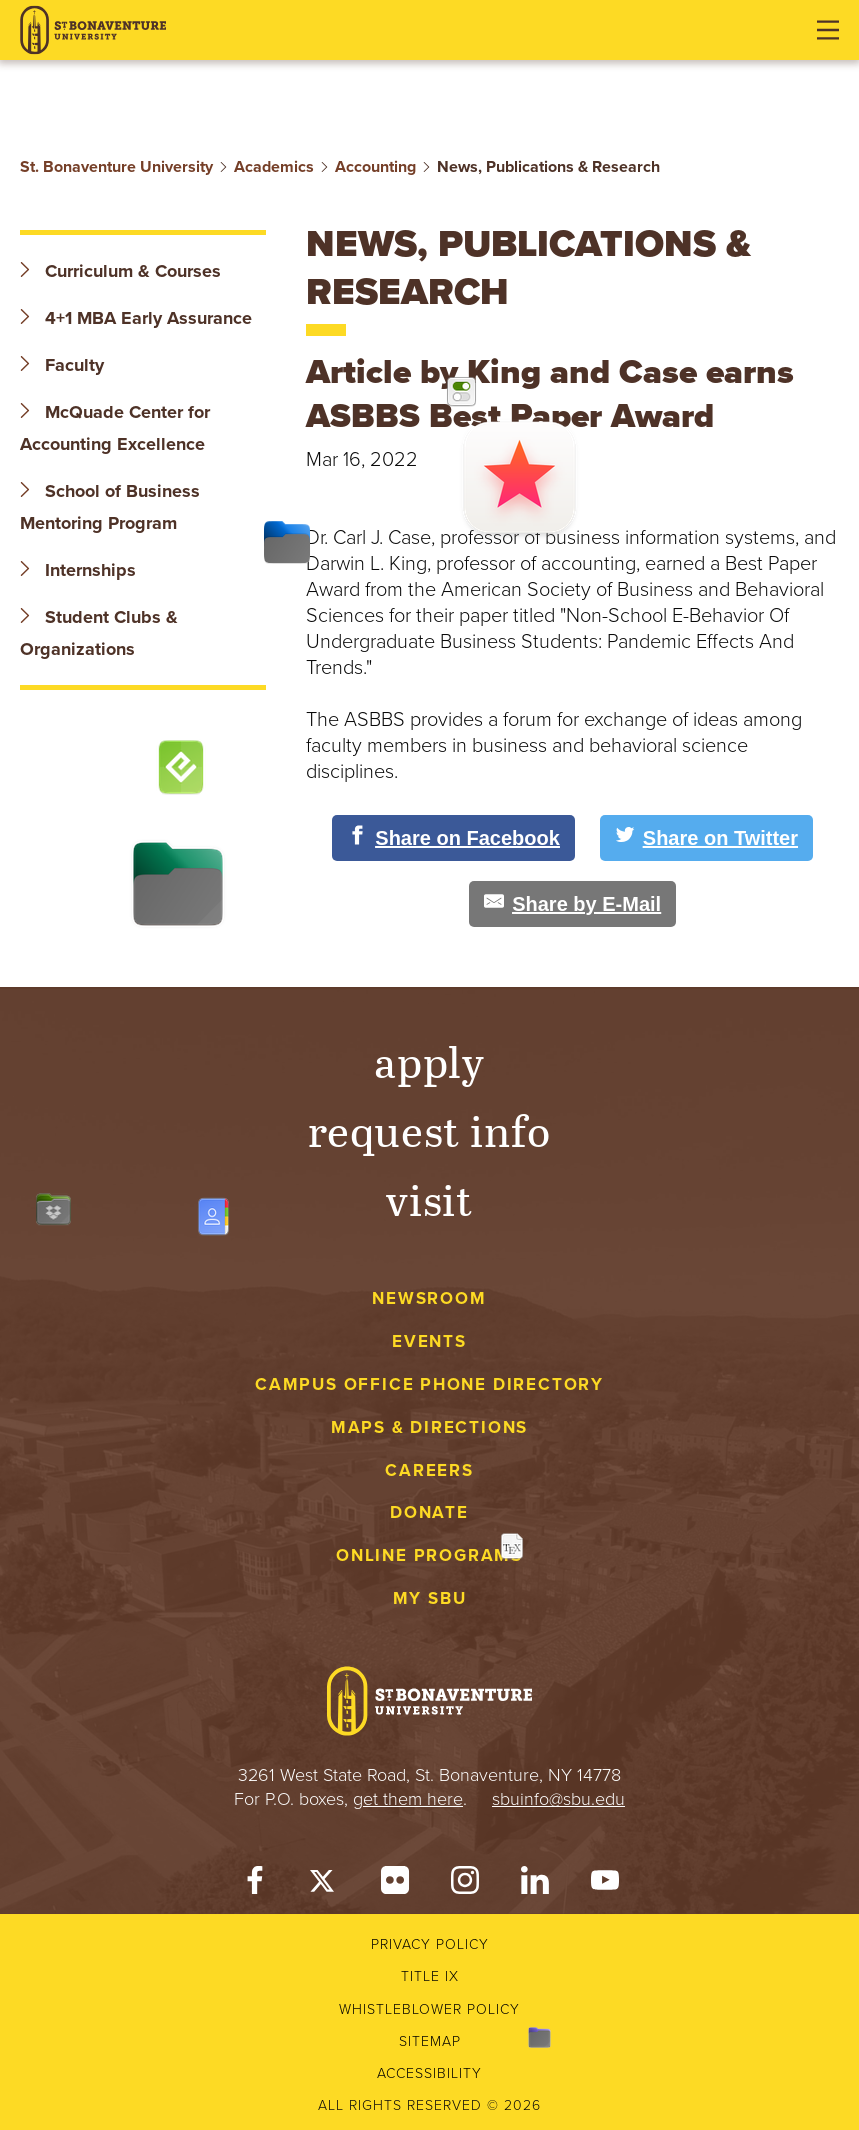 This screenshot has height=2130, width=859. I want to click on open the contacts app, so click(213, 1216).